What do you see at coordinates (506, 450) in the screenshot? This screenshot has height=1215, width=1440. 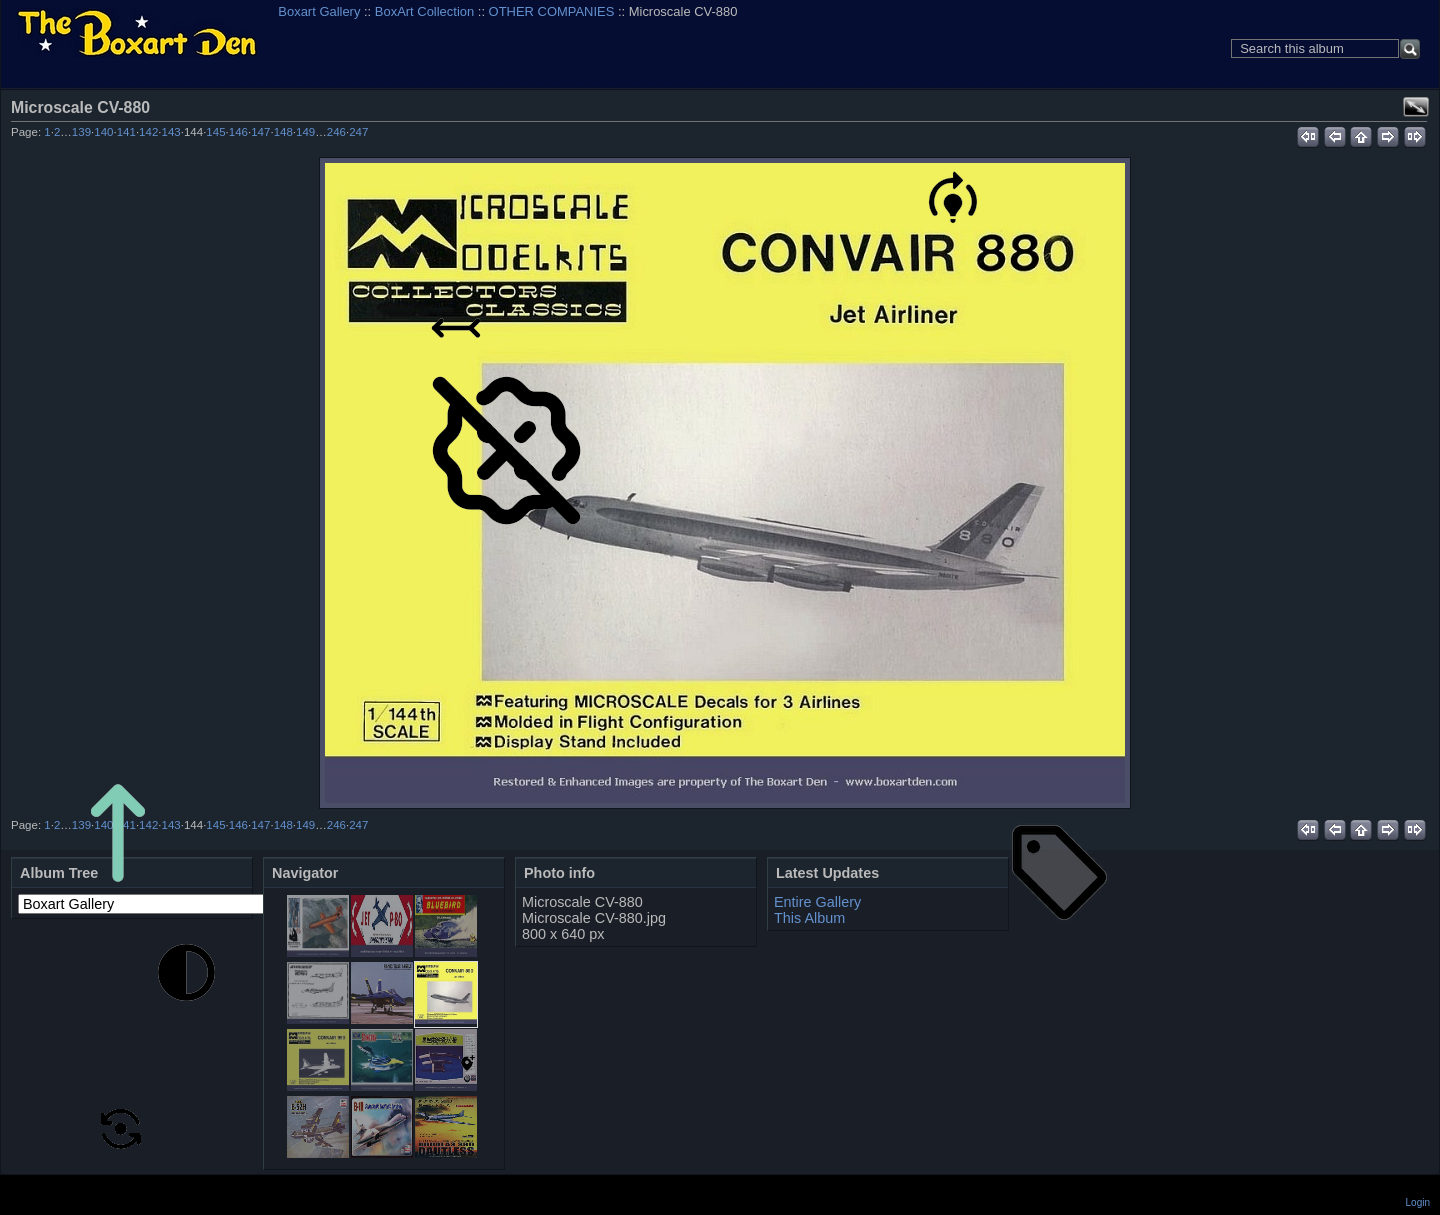 I see `indicates no discount available` at bounding box center [506, 450].